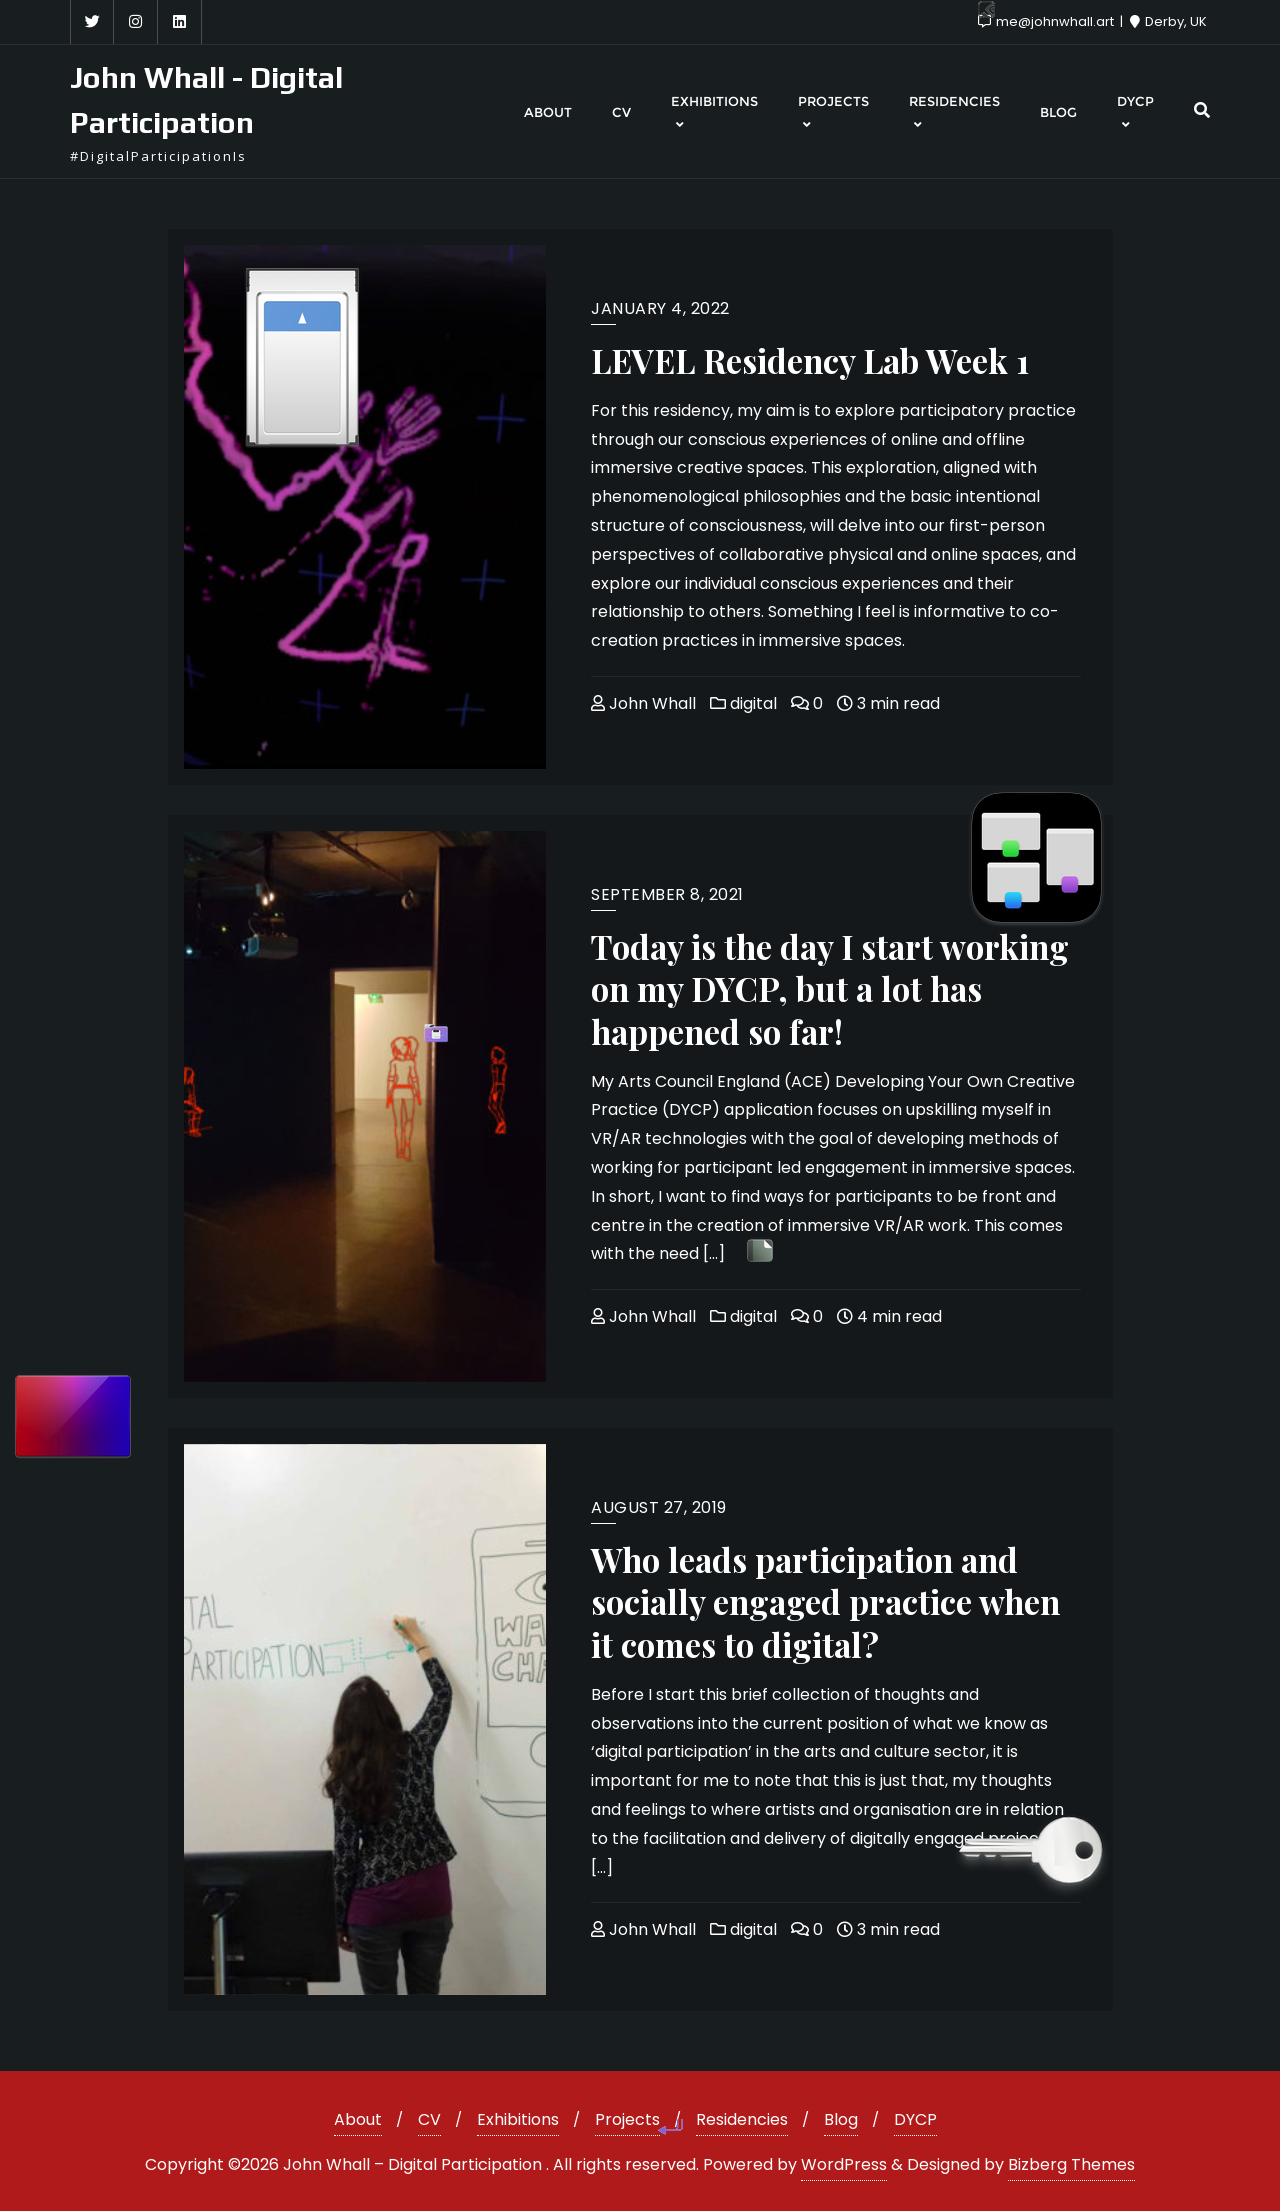  What do you see at coordinates (303, 358) in the screenshot?
I see `pc card or pcmcia card hardware component` at bounding box center [303, 358].